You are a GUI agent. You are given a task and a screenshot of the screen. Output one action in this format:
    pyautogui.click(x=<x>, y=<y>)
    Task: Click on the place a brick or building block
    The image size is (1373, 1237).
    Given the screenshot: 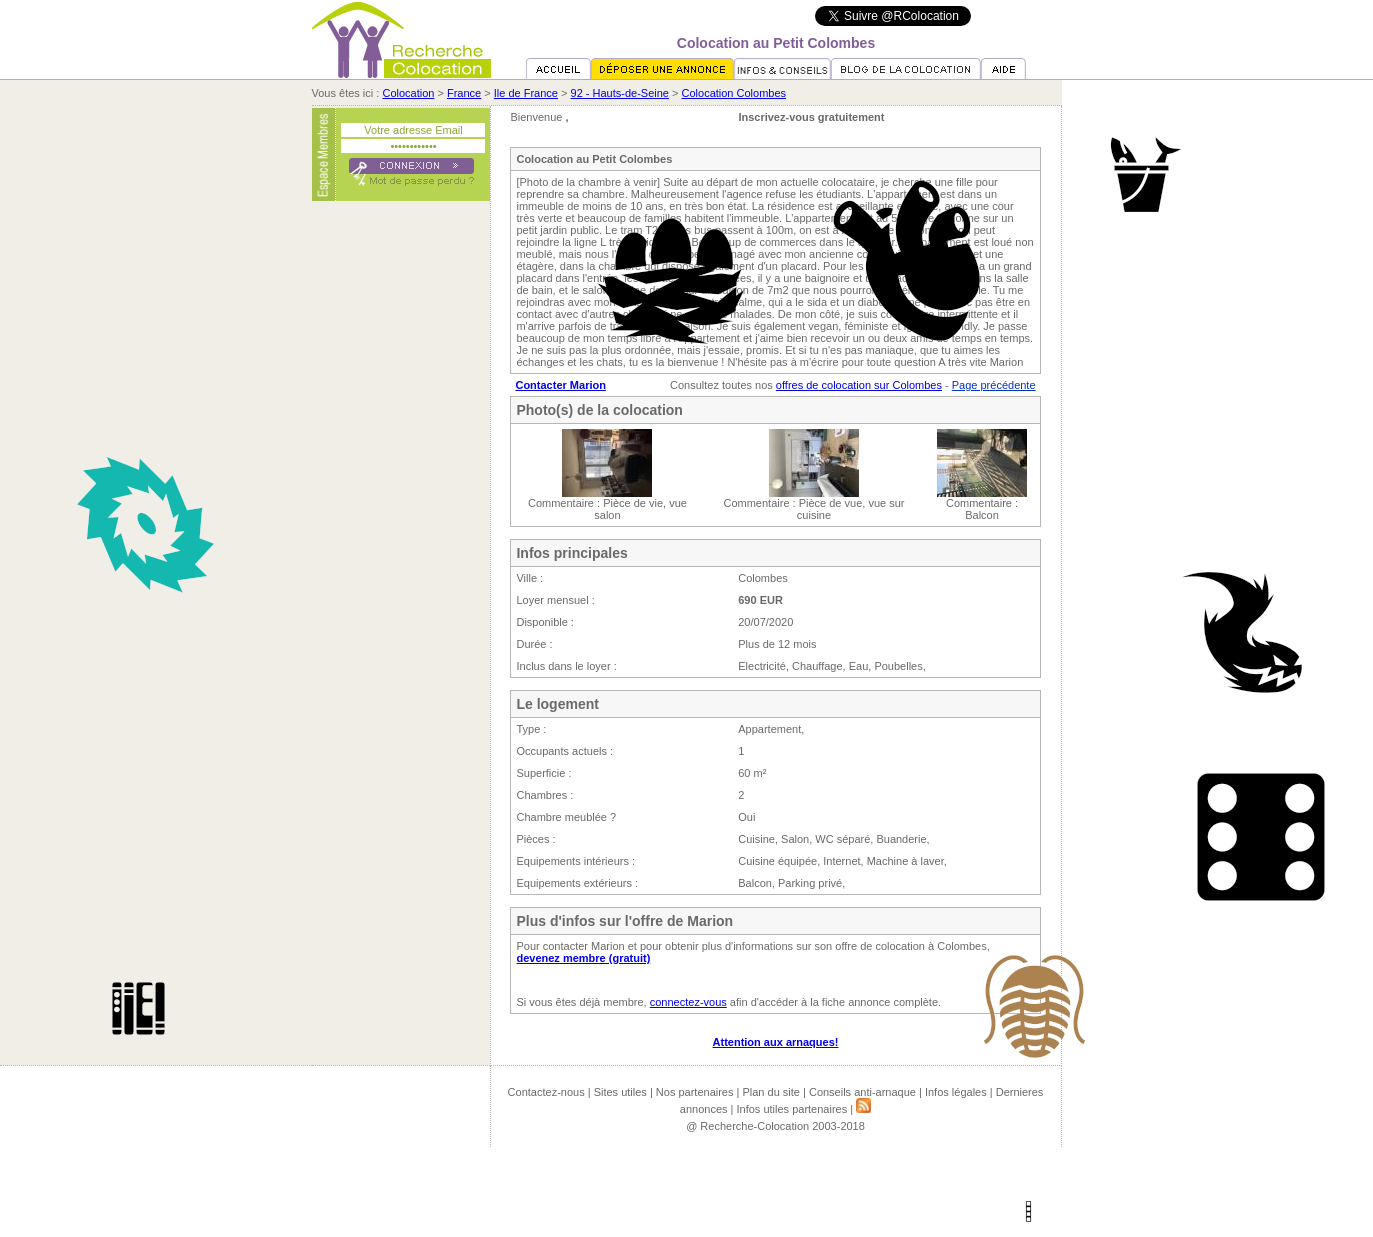 What is the action you would take?
    pyautogui.click(x=1028, y=1211)
    